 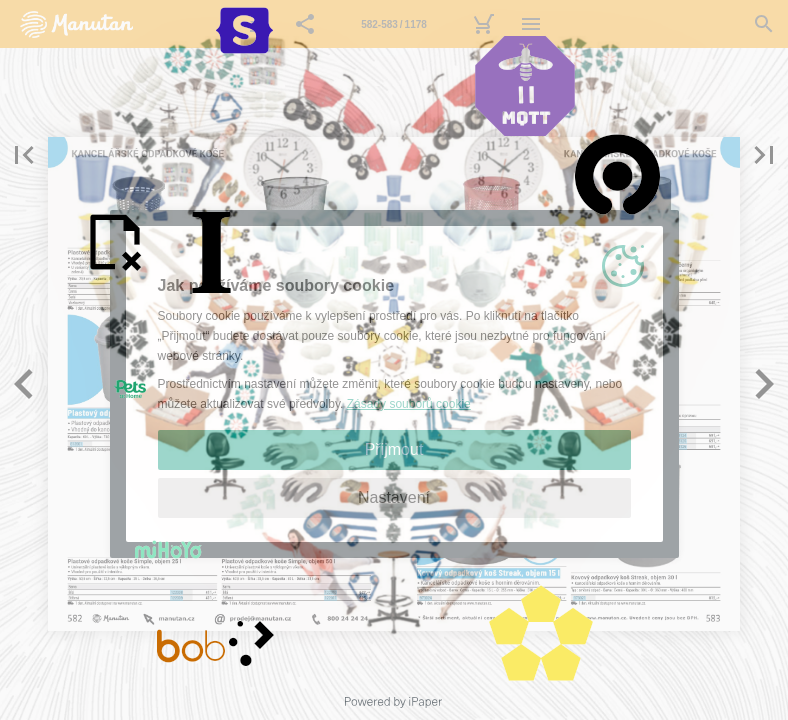 I want to click on visit miHoYo's official website or portal, so click(x=168, y=549).